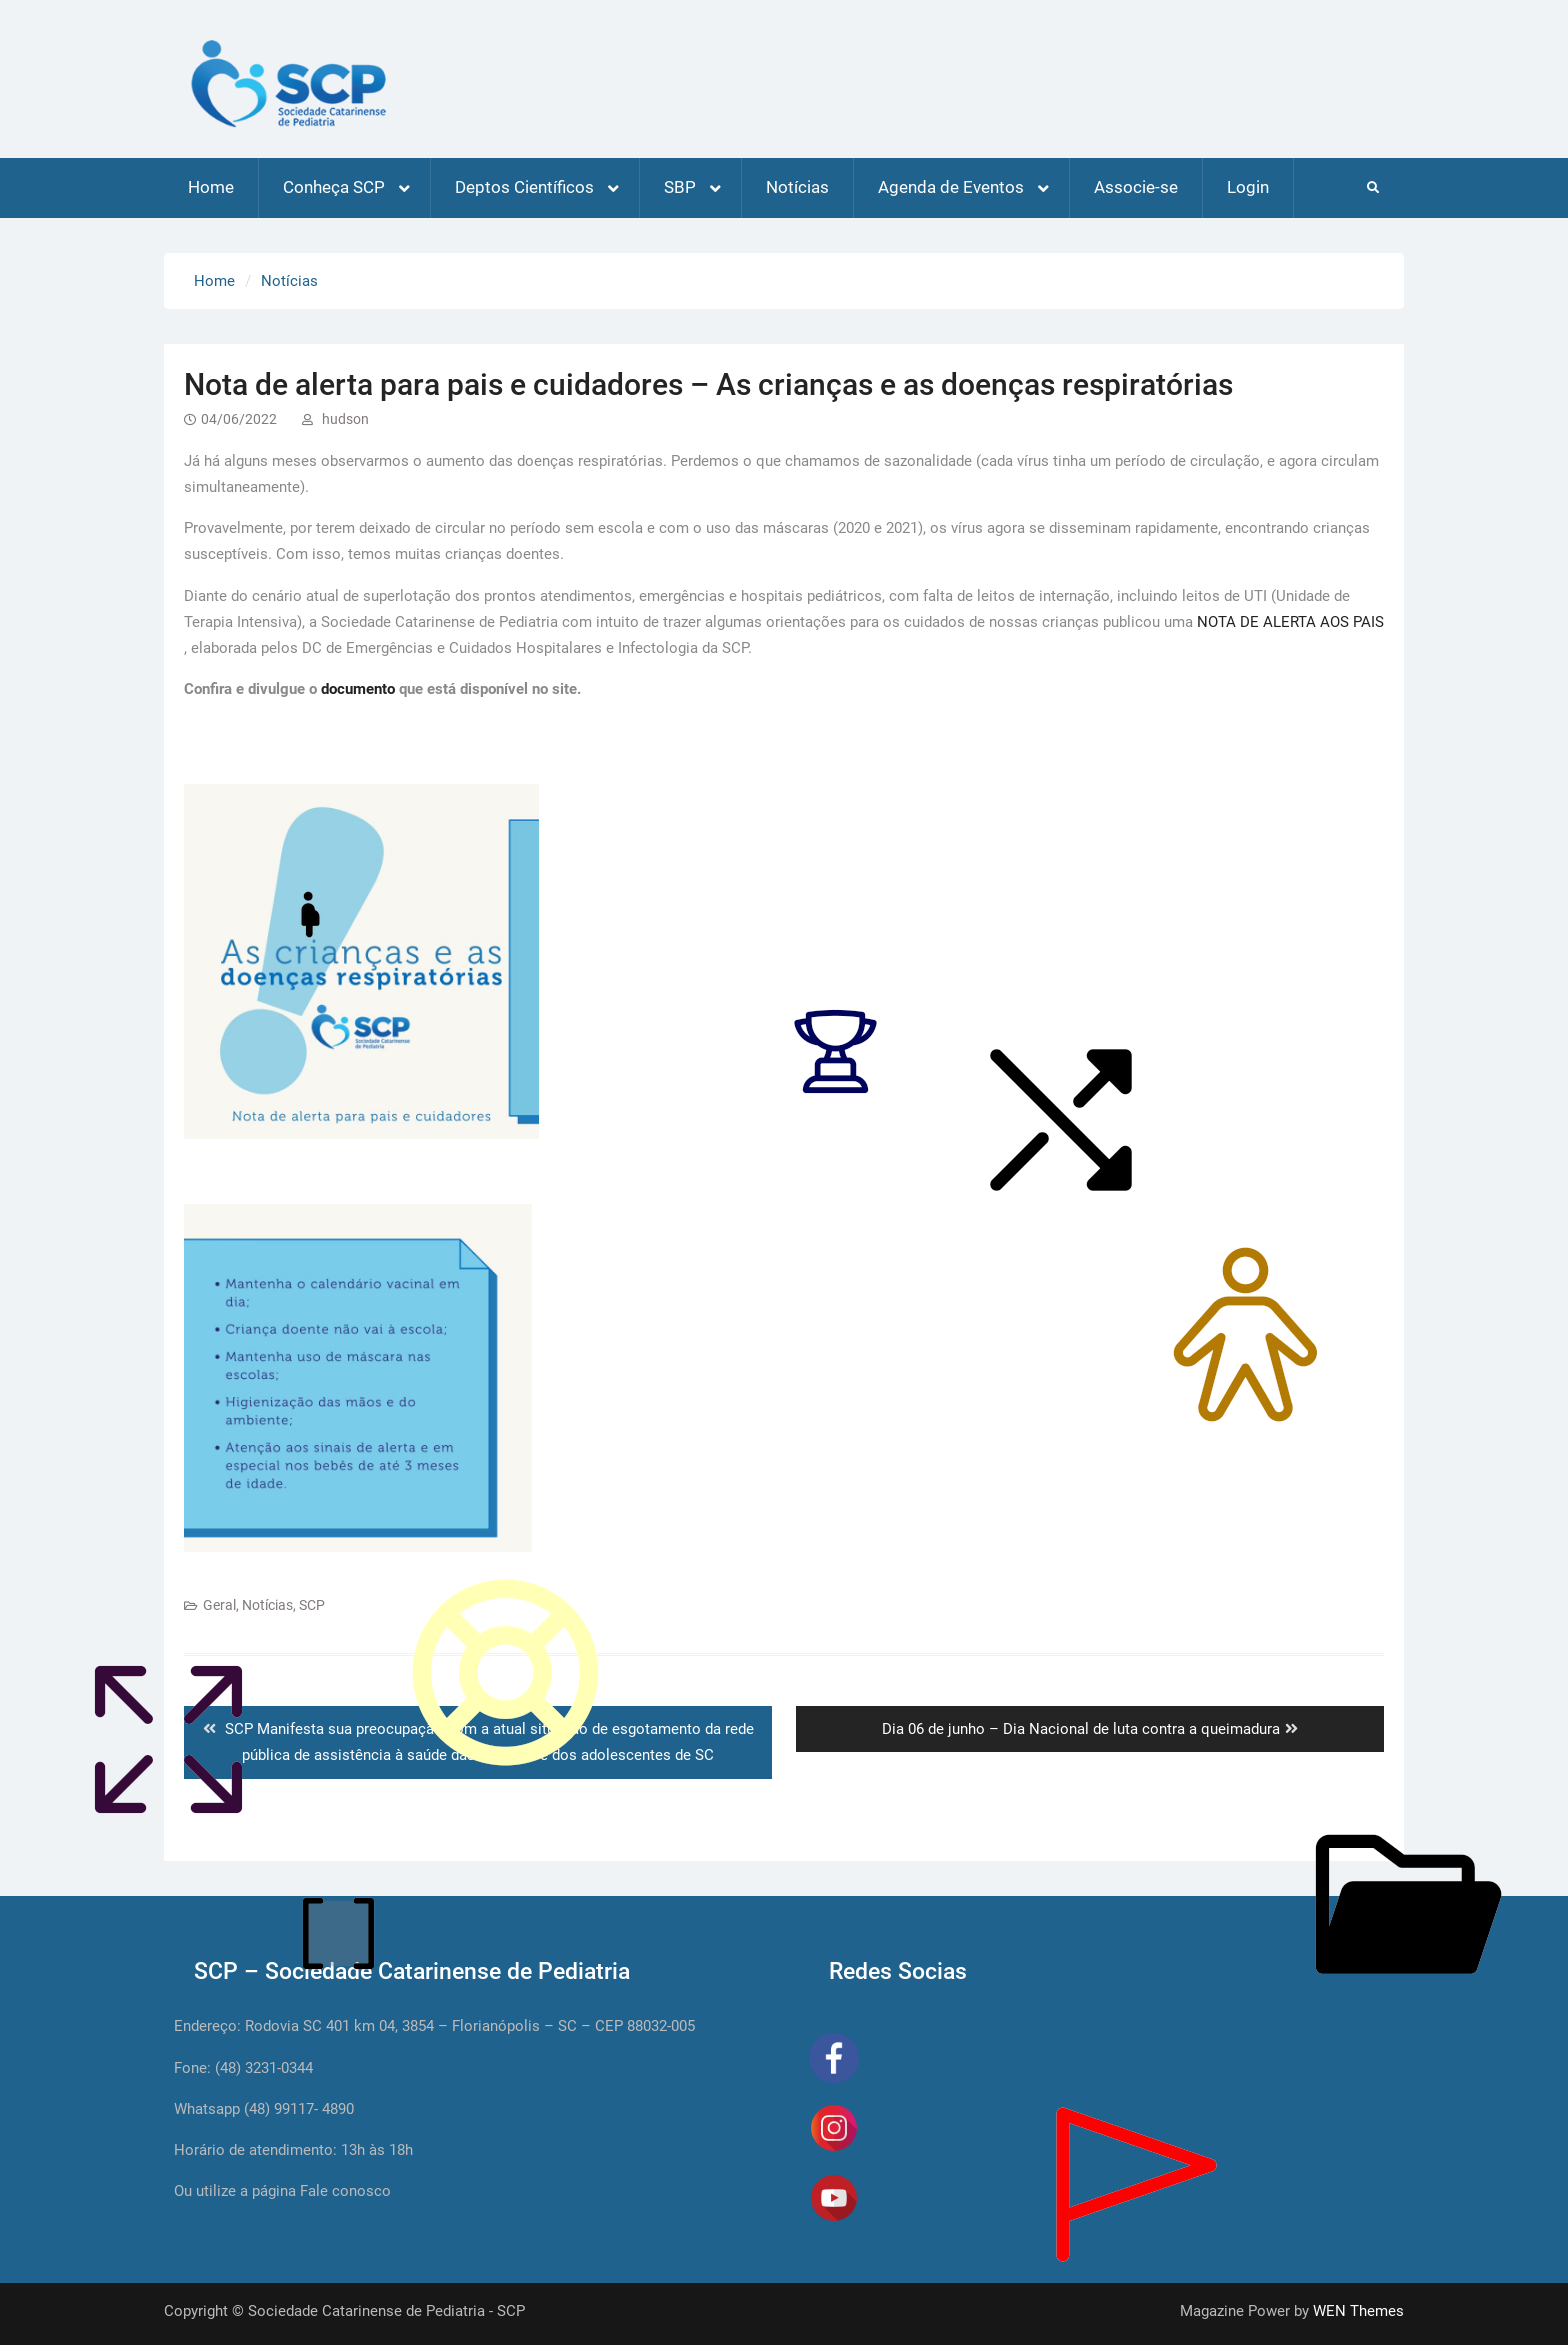 The image size is (1568, 2345). Describe the element at coordinates (835, 1051) in the screenshot. I see `view achievements or awards` at that location.